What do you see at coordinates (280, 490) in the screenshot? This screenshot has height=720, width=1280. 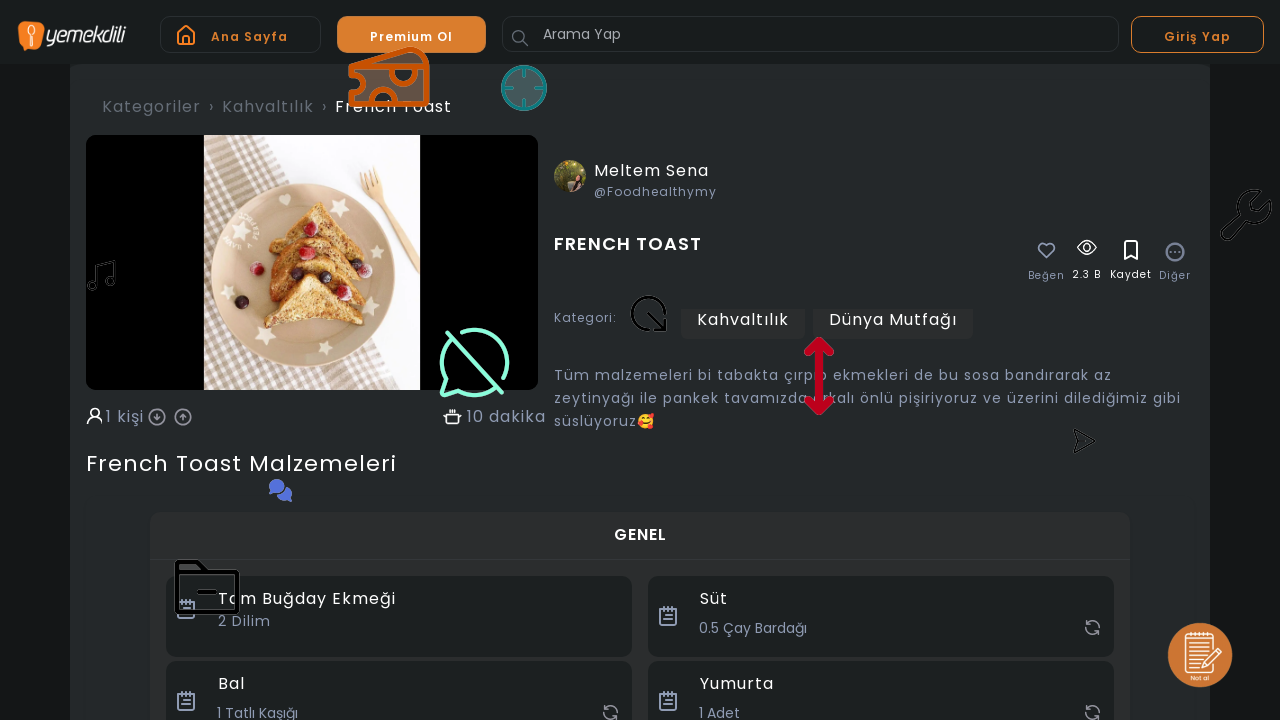 I see `open chat or messaging` at bounding box center [280, 490].